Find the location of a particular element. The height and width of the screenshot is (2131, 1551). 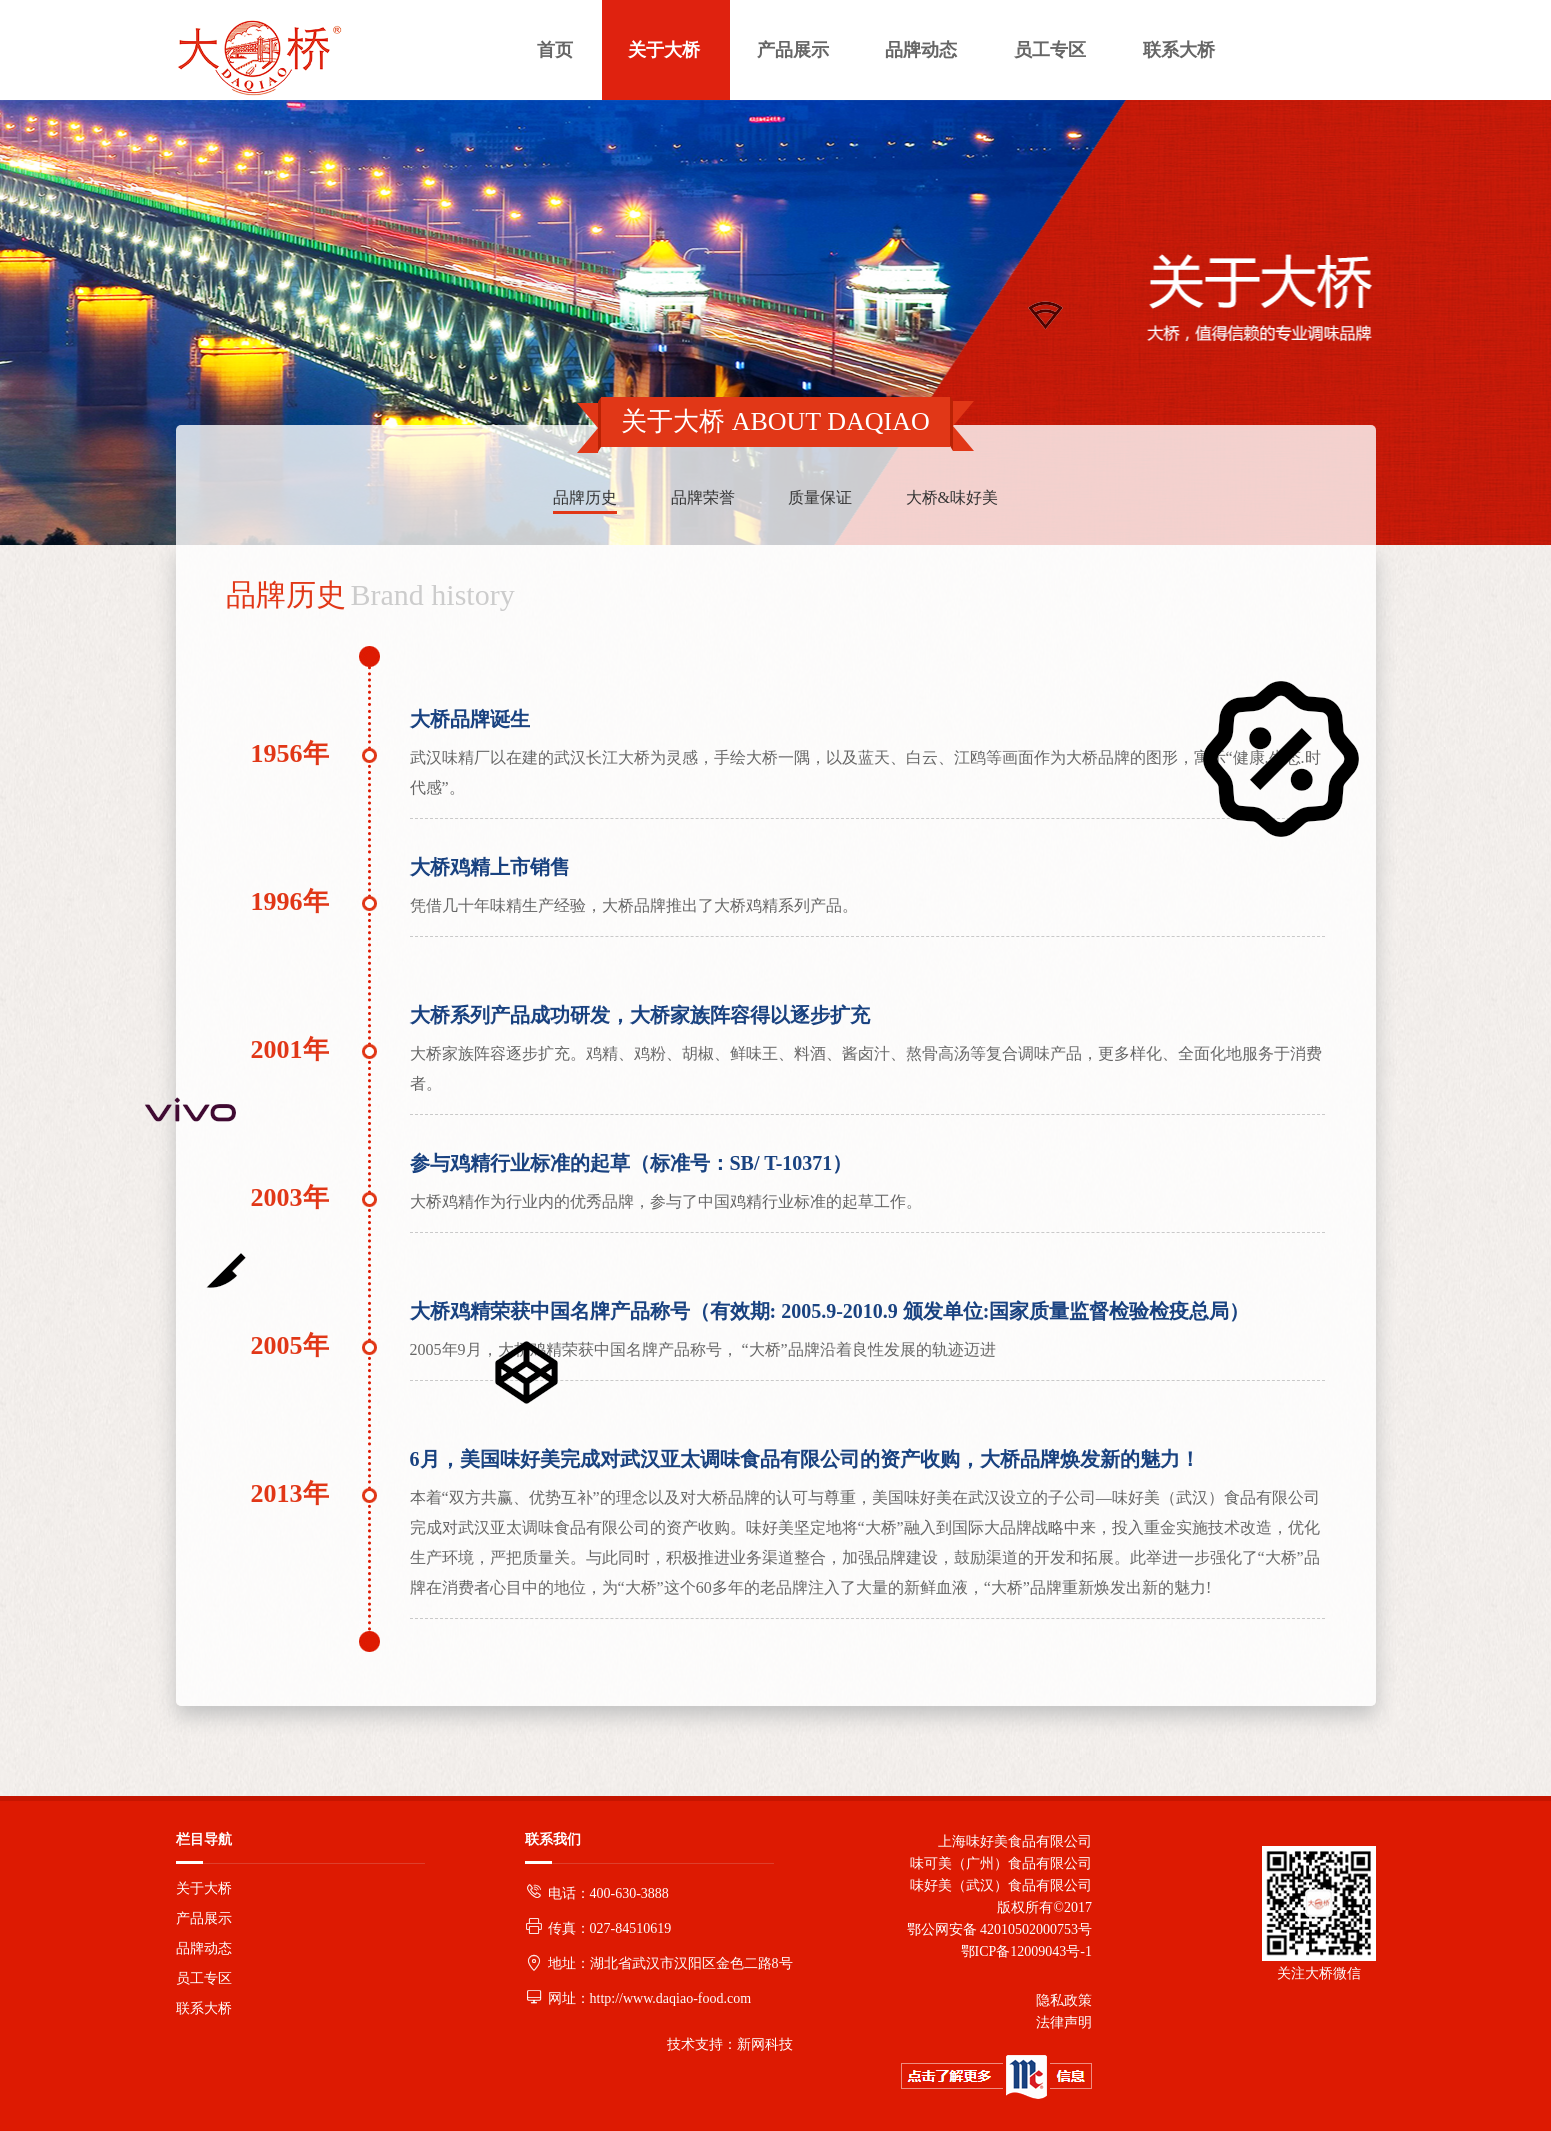

indicates moderate wifi signal strength is located at coordinates (1045, 315).